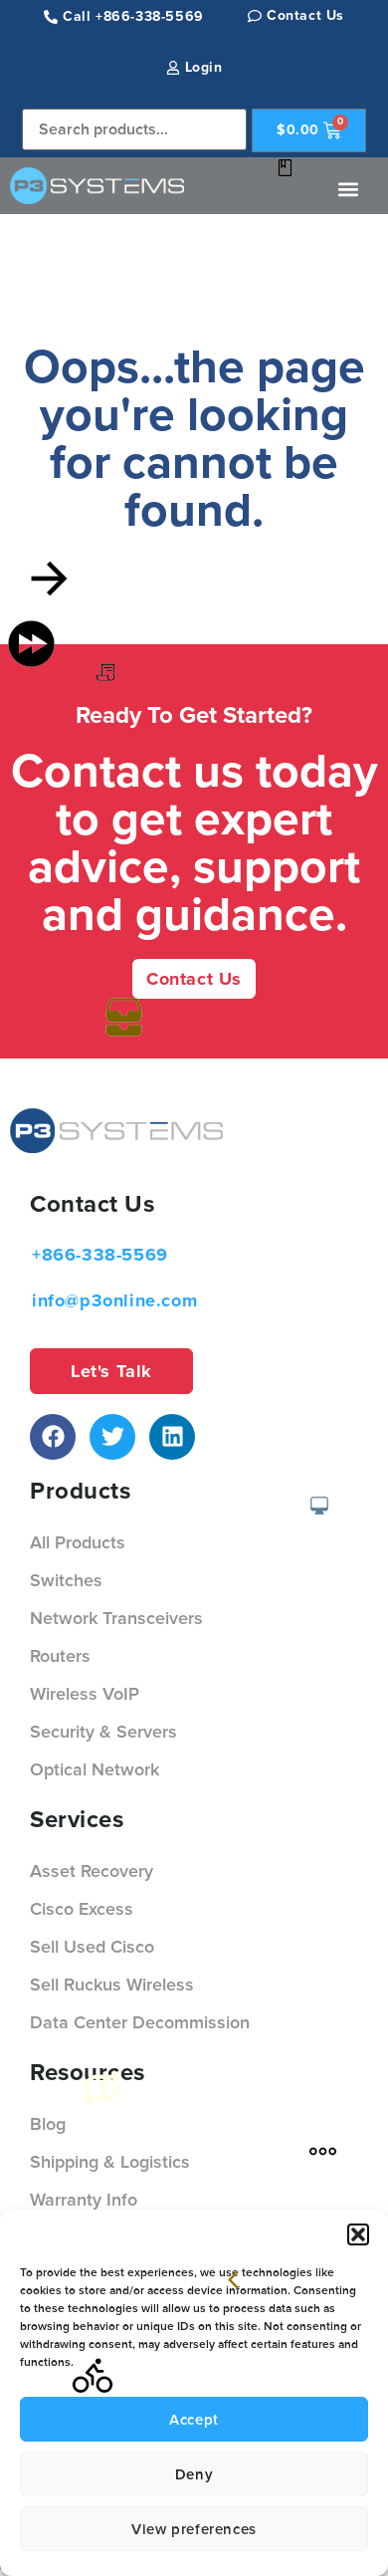 This screenshot has width=388, height=2576. I want to click on go back to the previous screen, so click(233, 2279).